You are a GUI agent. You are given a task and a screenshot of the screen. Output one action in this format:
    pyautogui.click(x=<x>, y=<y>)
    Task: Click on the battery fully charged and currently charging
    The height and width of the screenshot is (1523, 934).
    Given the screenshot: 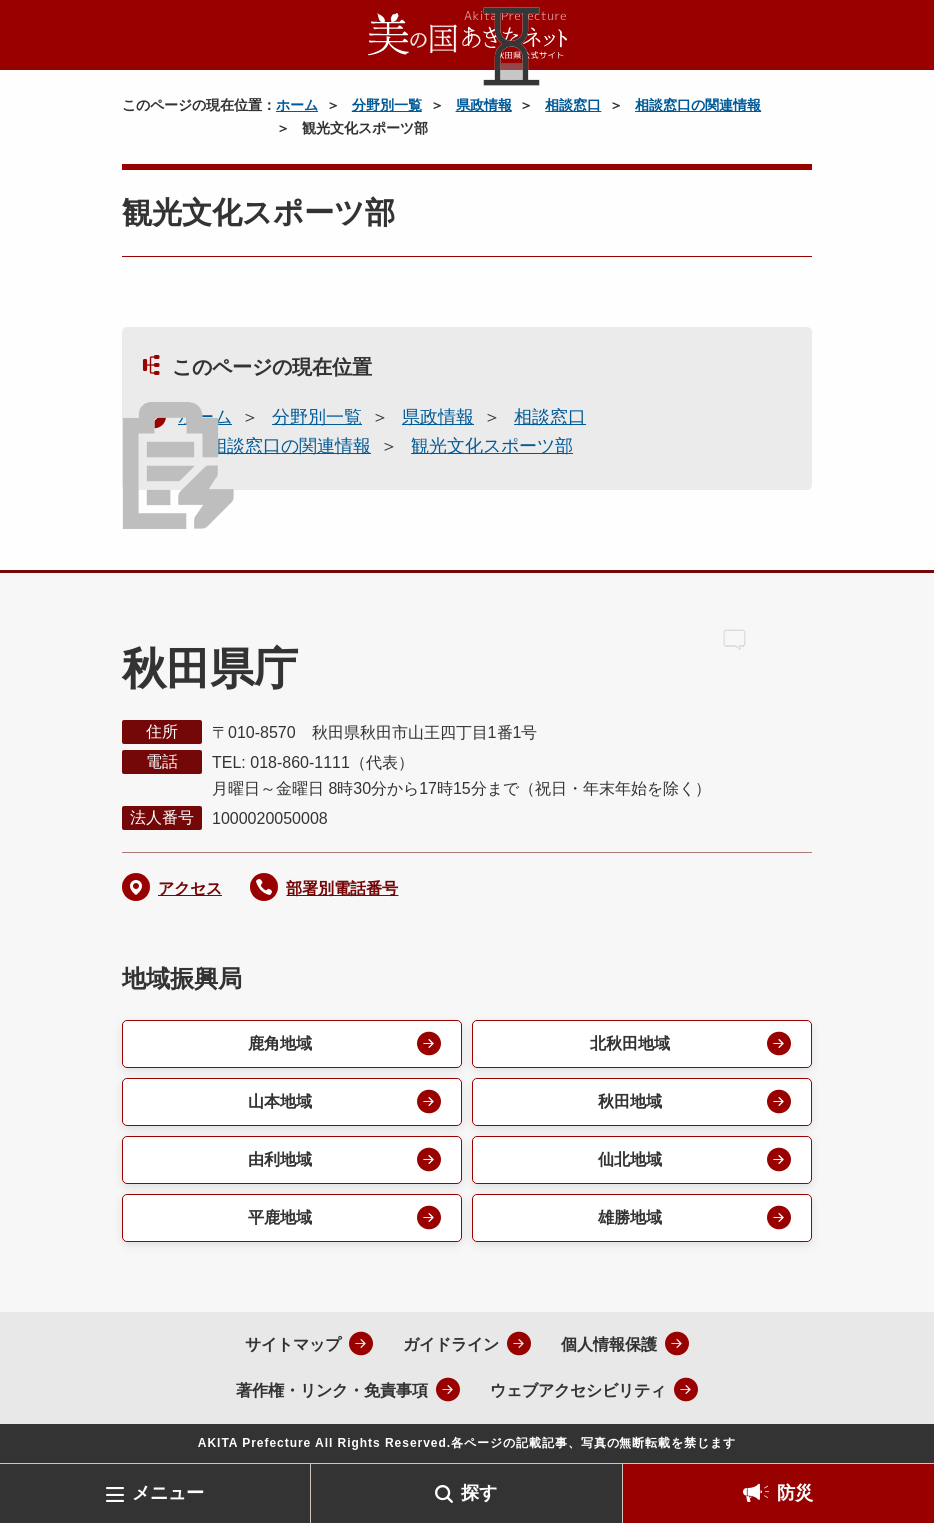 What is the action you would take?
    pyautogui.click(x=170, y=465)
    